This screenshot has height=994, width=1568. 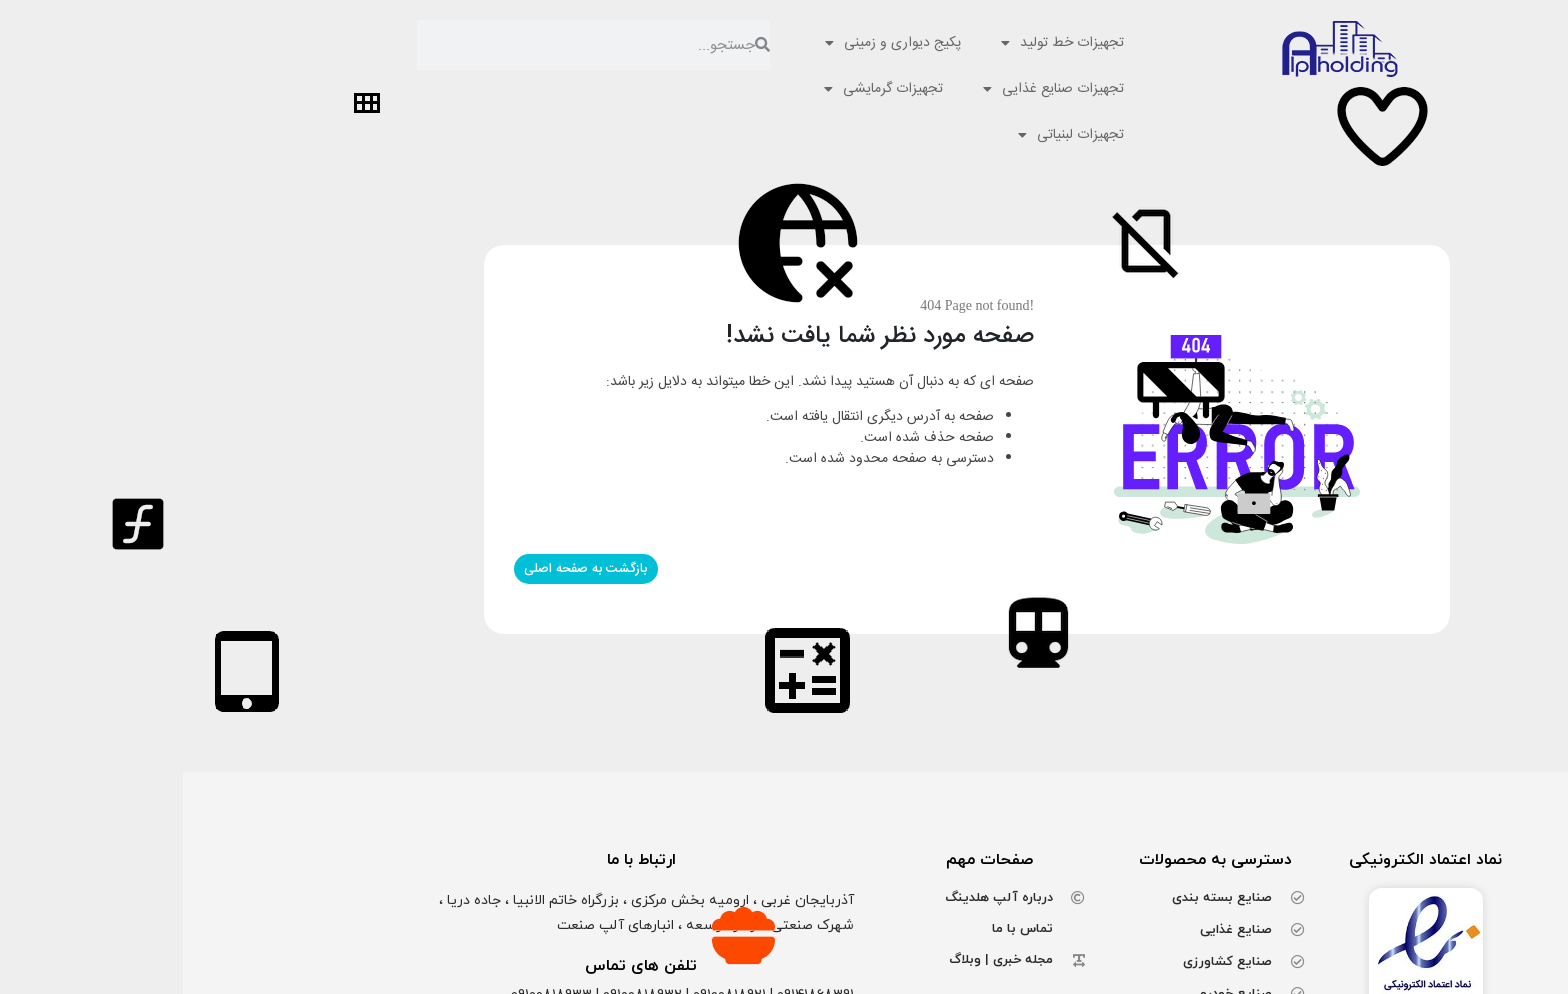 What do you see at coordinates (1382, 126) in the screenshot?
I see `add to favorites` at bounding box center [1382, 126].